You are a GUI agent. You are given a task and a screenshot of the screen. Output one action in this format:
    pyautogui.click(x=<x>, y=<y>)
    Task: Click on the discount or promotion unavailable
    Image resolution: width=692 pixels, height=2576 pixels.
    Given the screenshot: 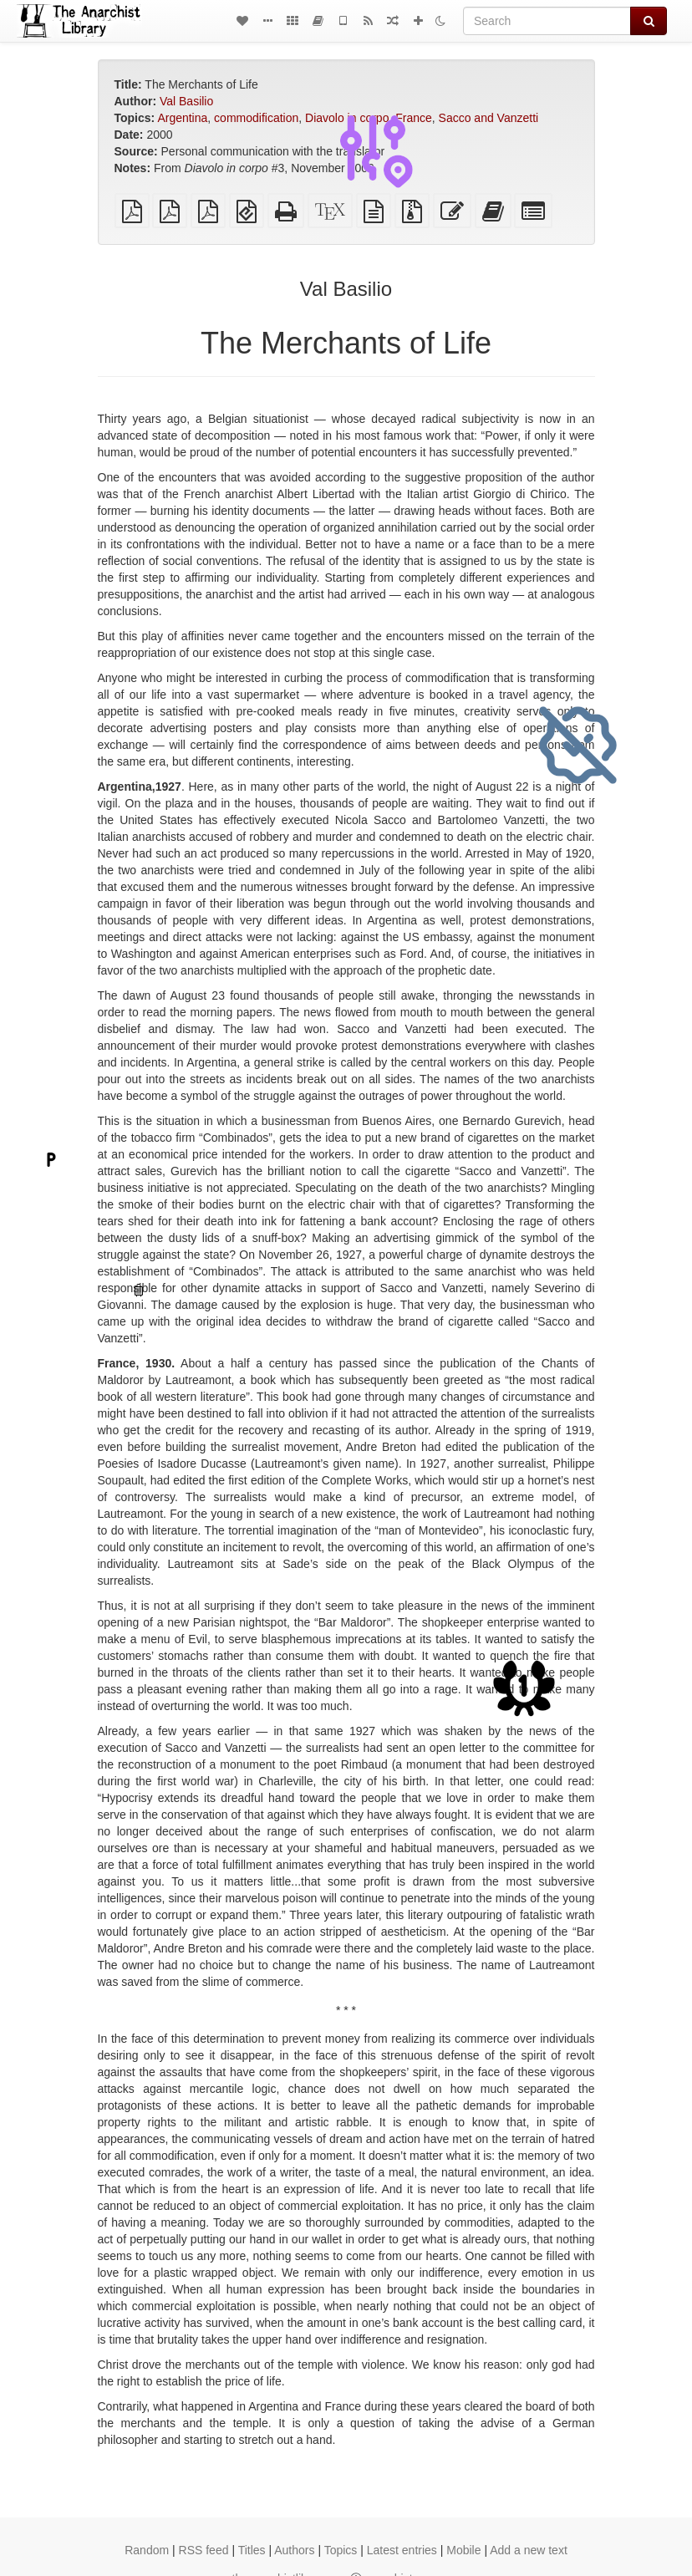 What is the action you would take?
    pyautogui.click(x=578, y=745)
    